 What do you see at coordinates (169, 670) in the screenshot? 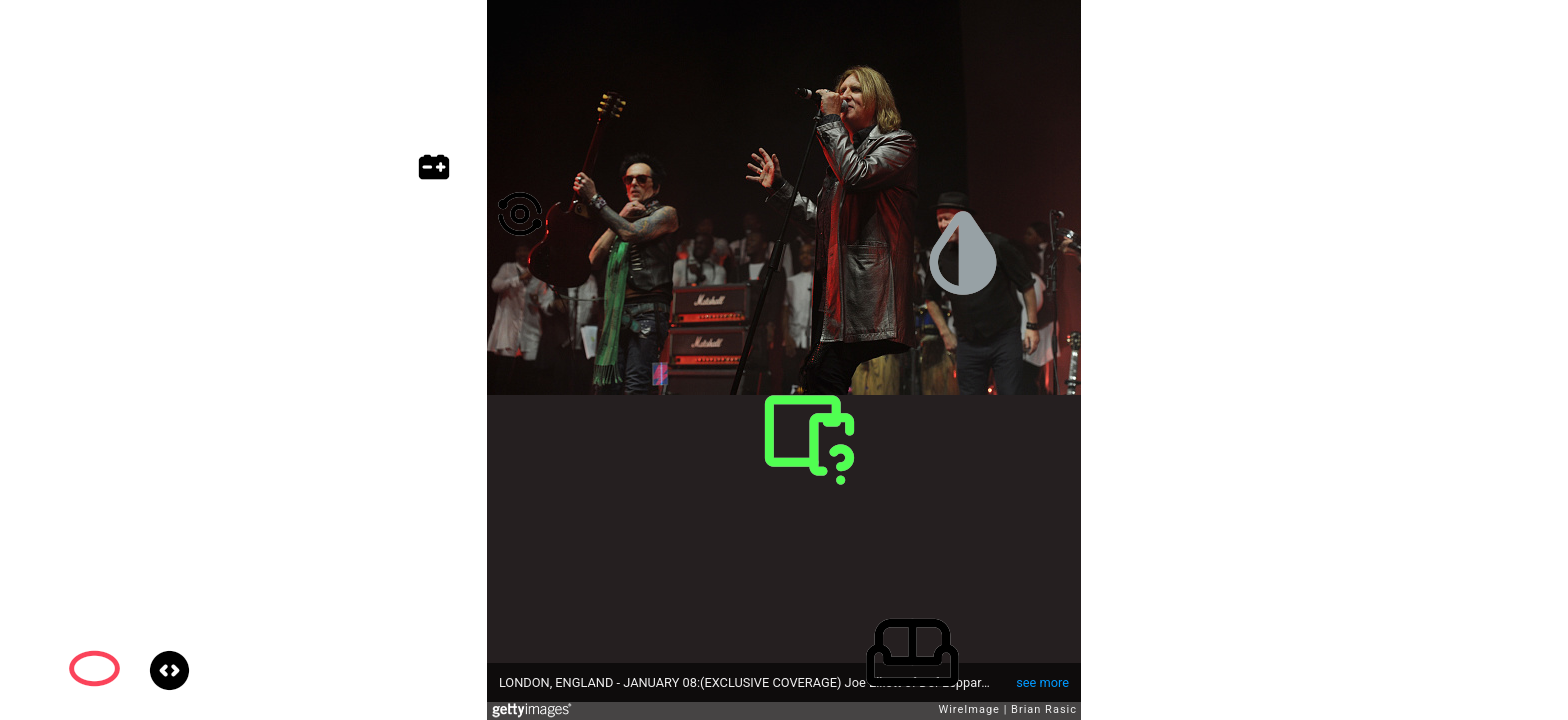
I see `access code editor or developer tools` at bounding box center [169, 670].